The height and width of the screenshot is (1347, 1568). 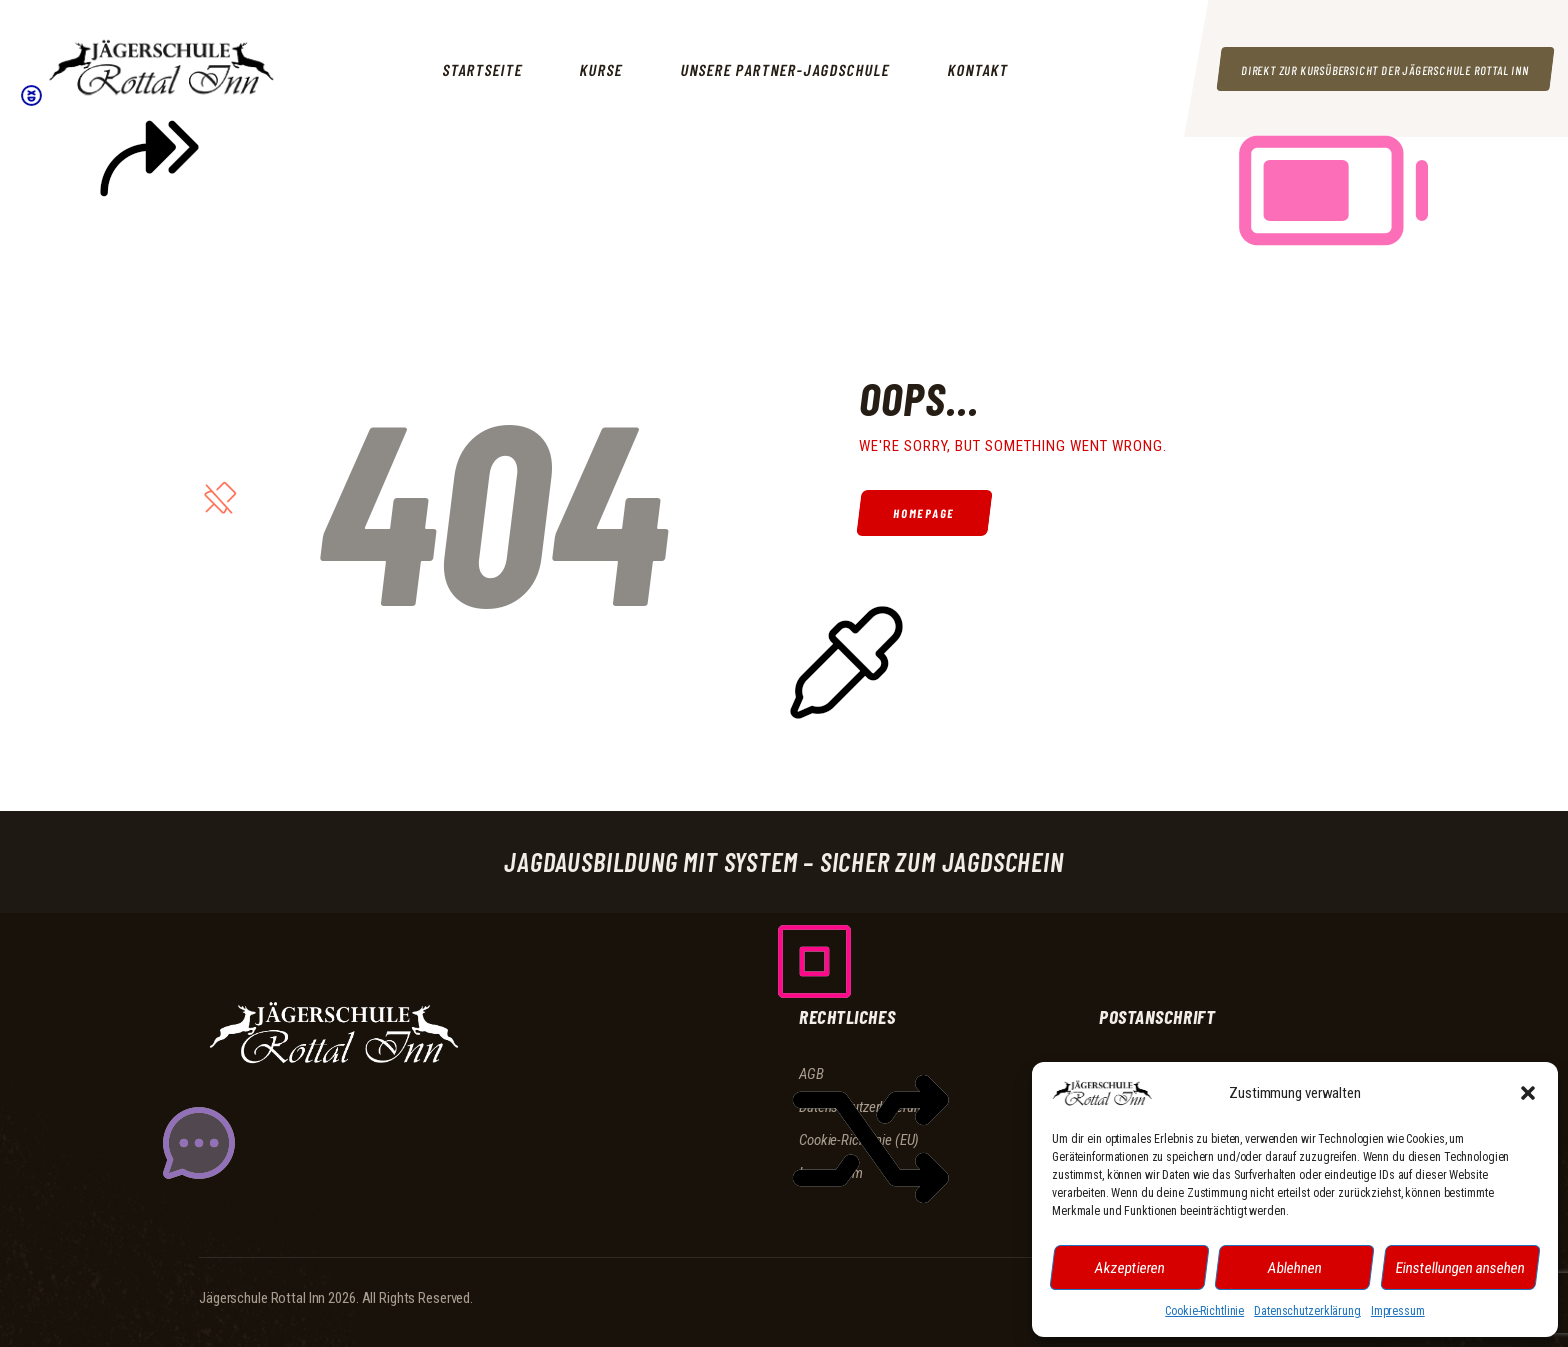 What do you see at coordinates (219, 499) in the screenshot?
I see `unpin this item` at bounding box center [219, 499].